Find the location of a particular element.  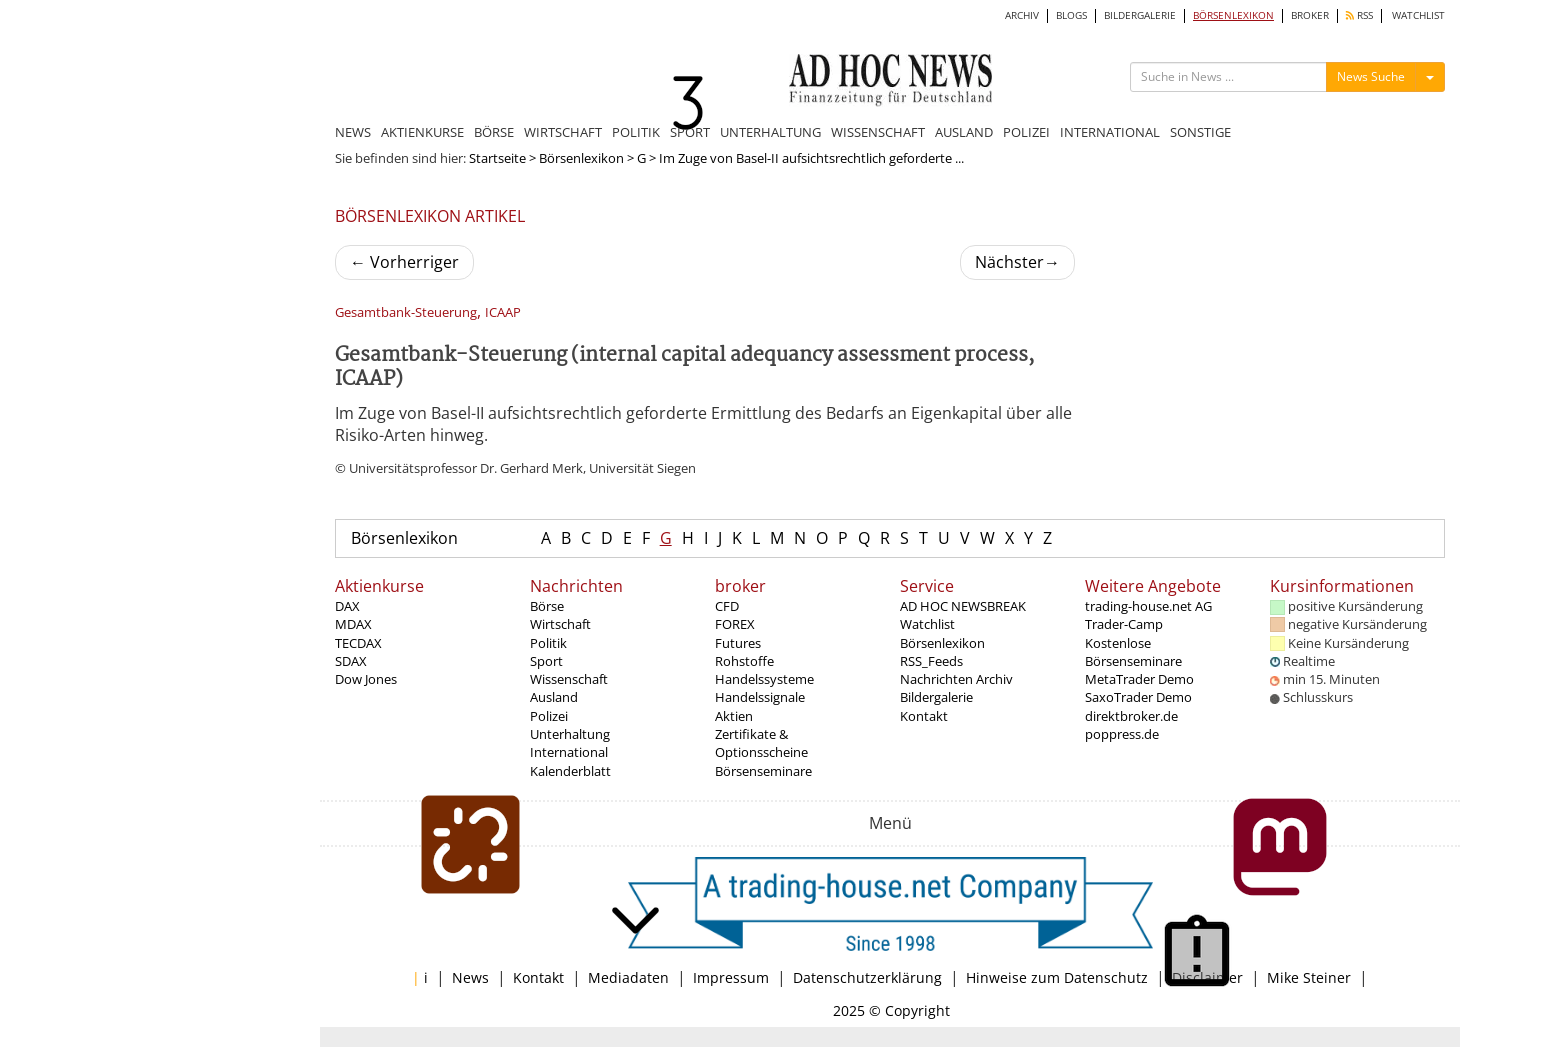

expand a dropdown menu is located at coordinates (635, 918).